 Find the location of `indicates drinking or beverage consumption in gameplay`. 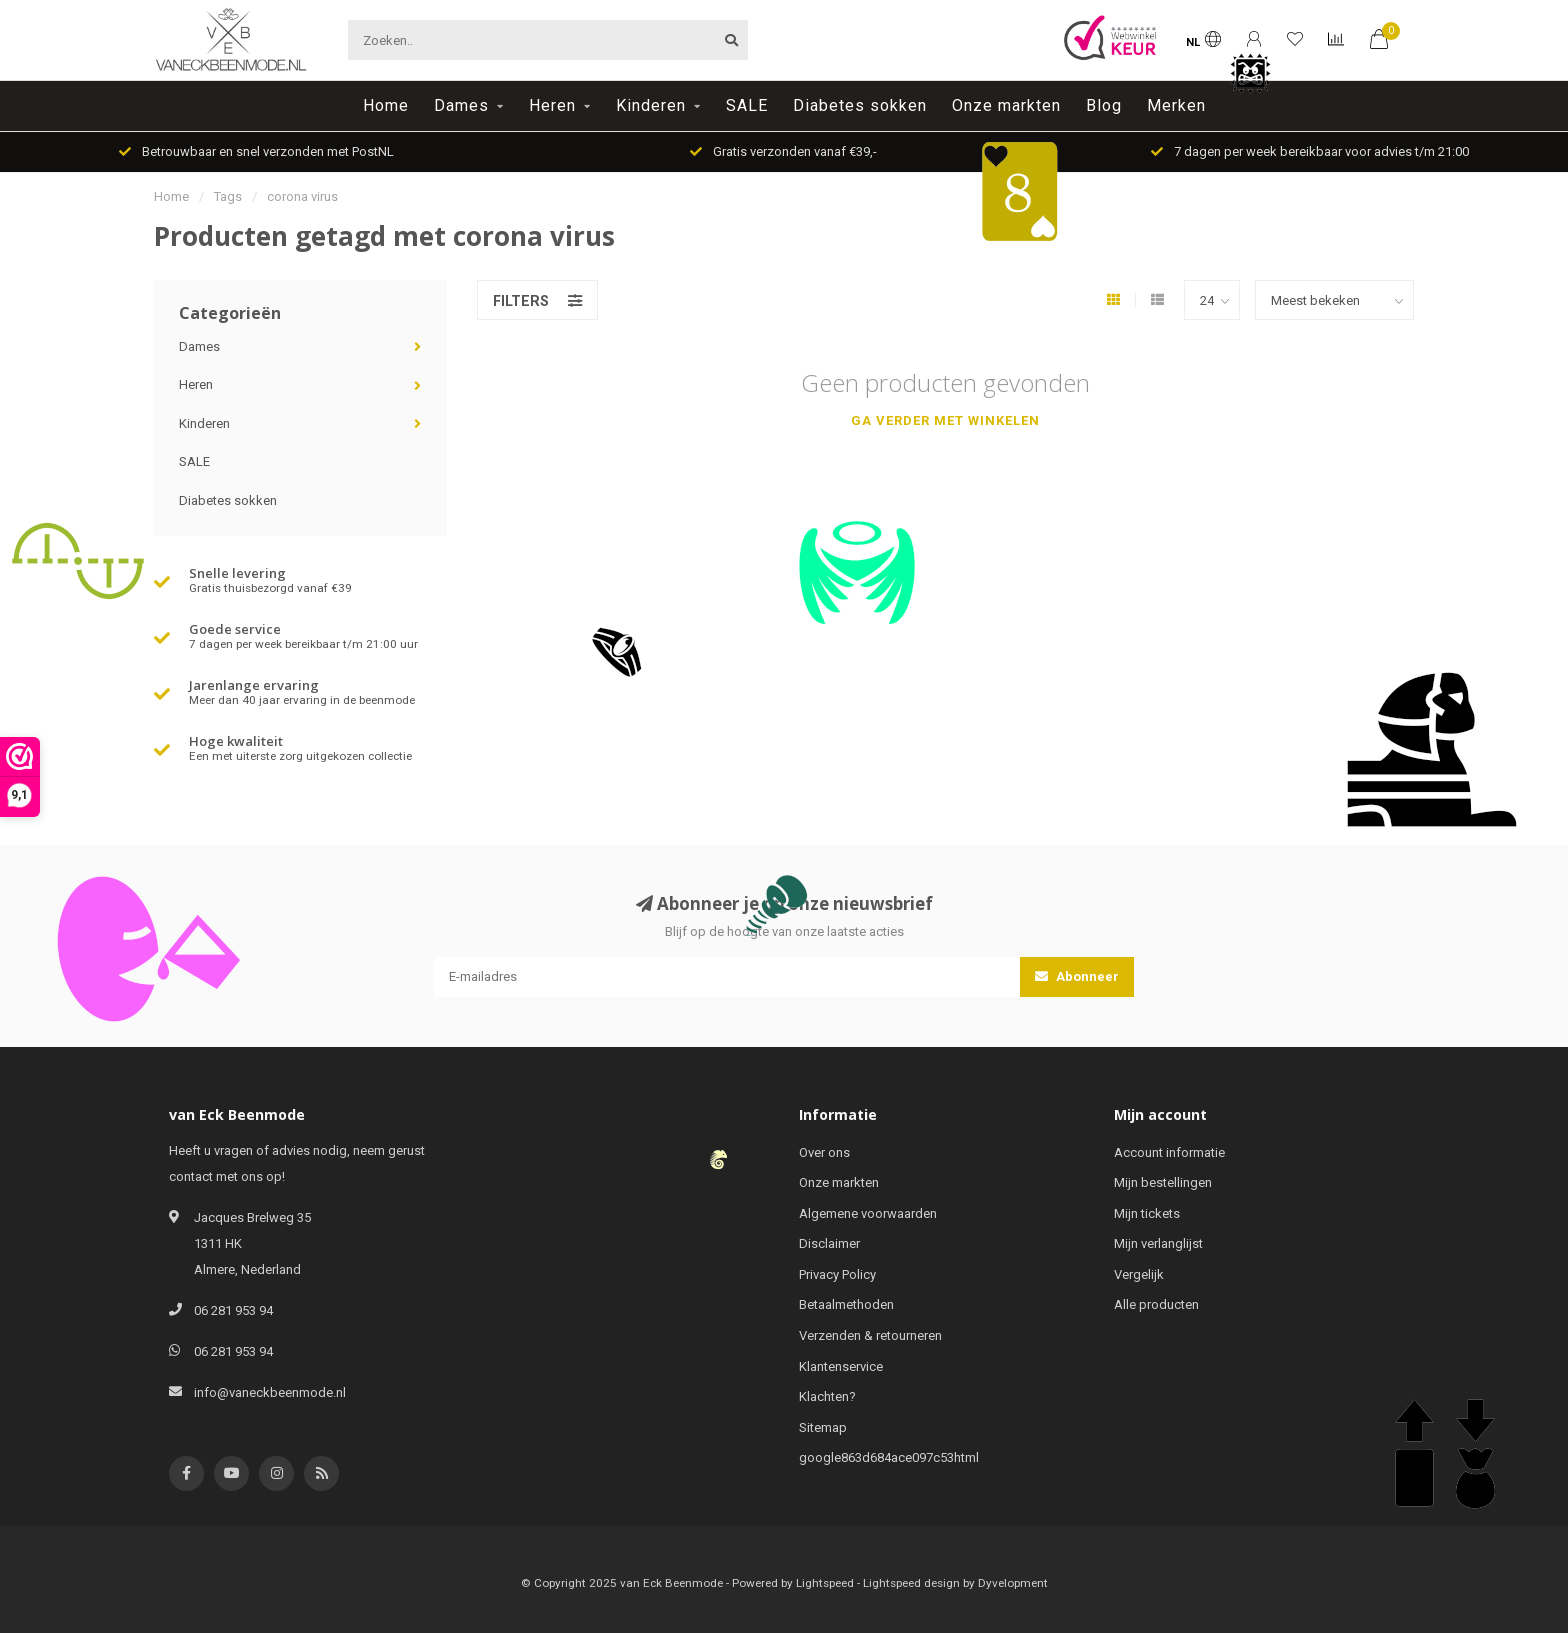

indicates drinking or beverage consumption in gameplay is located at coordinates (149, 949).